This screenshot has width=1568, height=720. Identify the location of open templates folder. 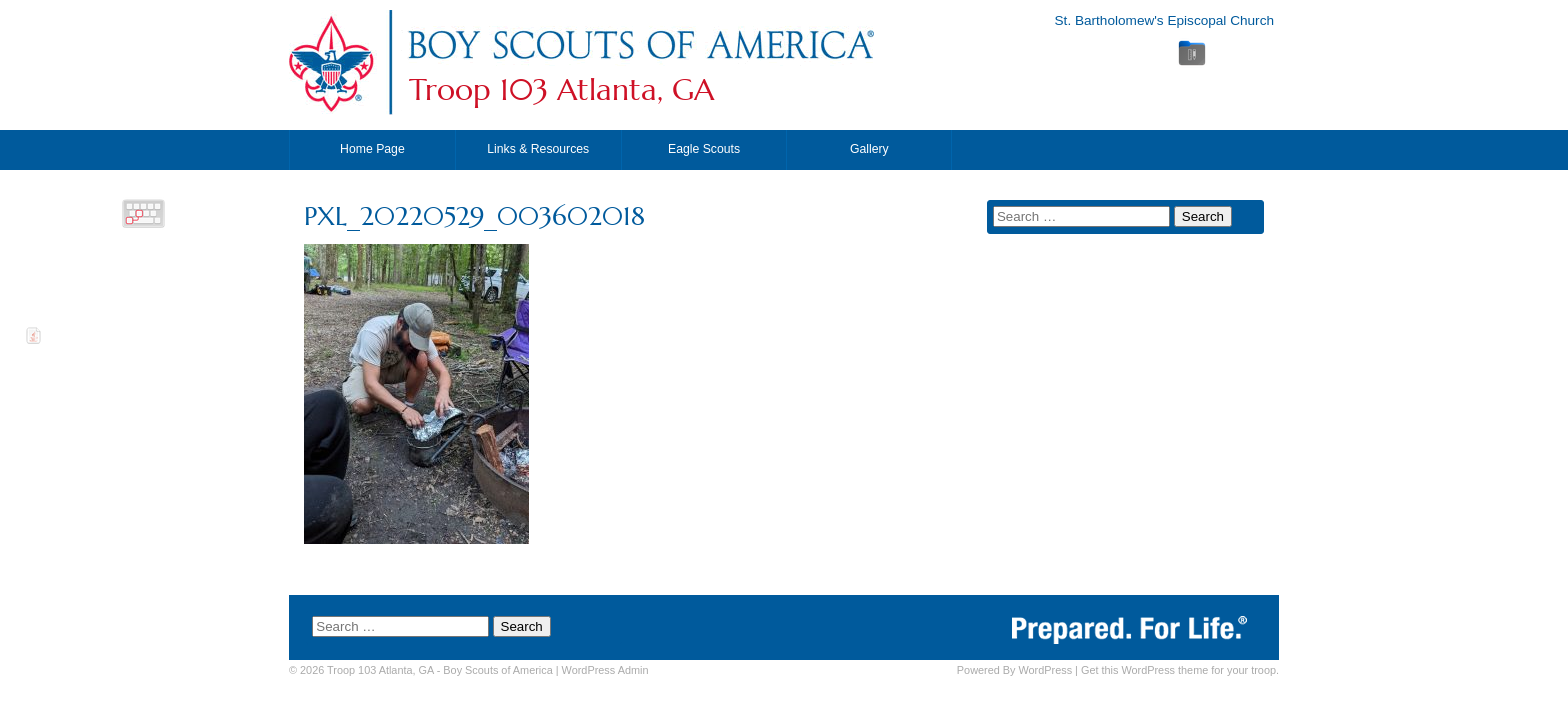
(1192, 53).